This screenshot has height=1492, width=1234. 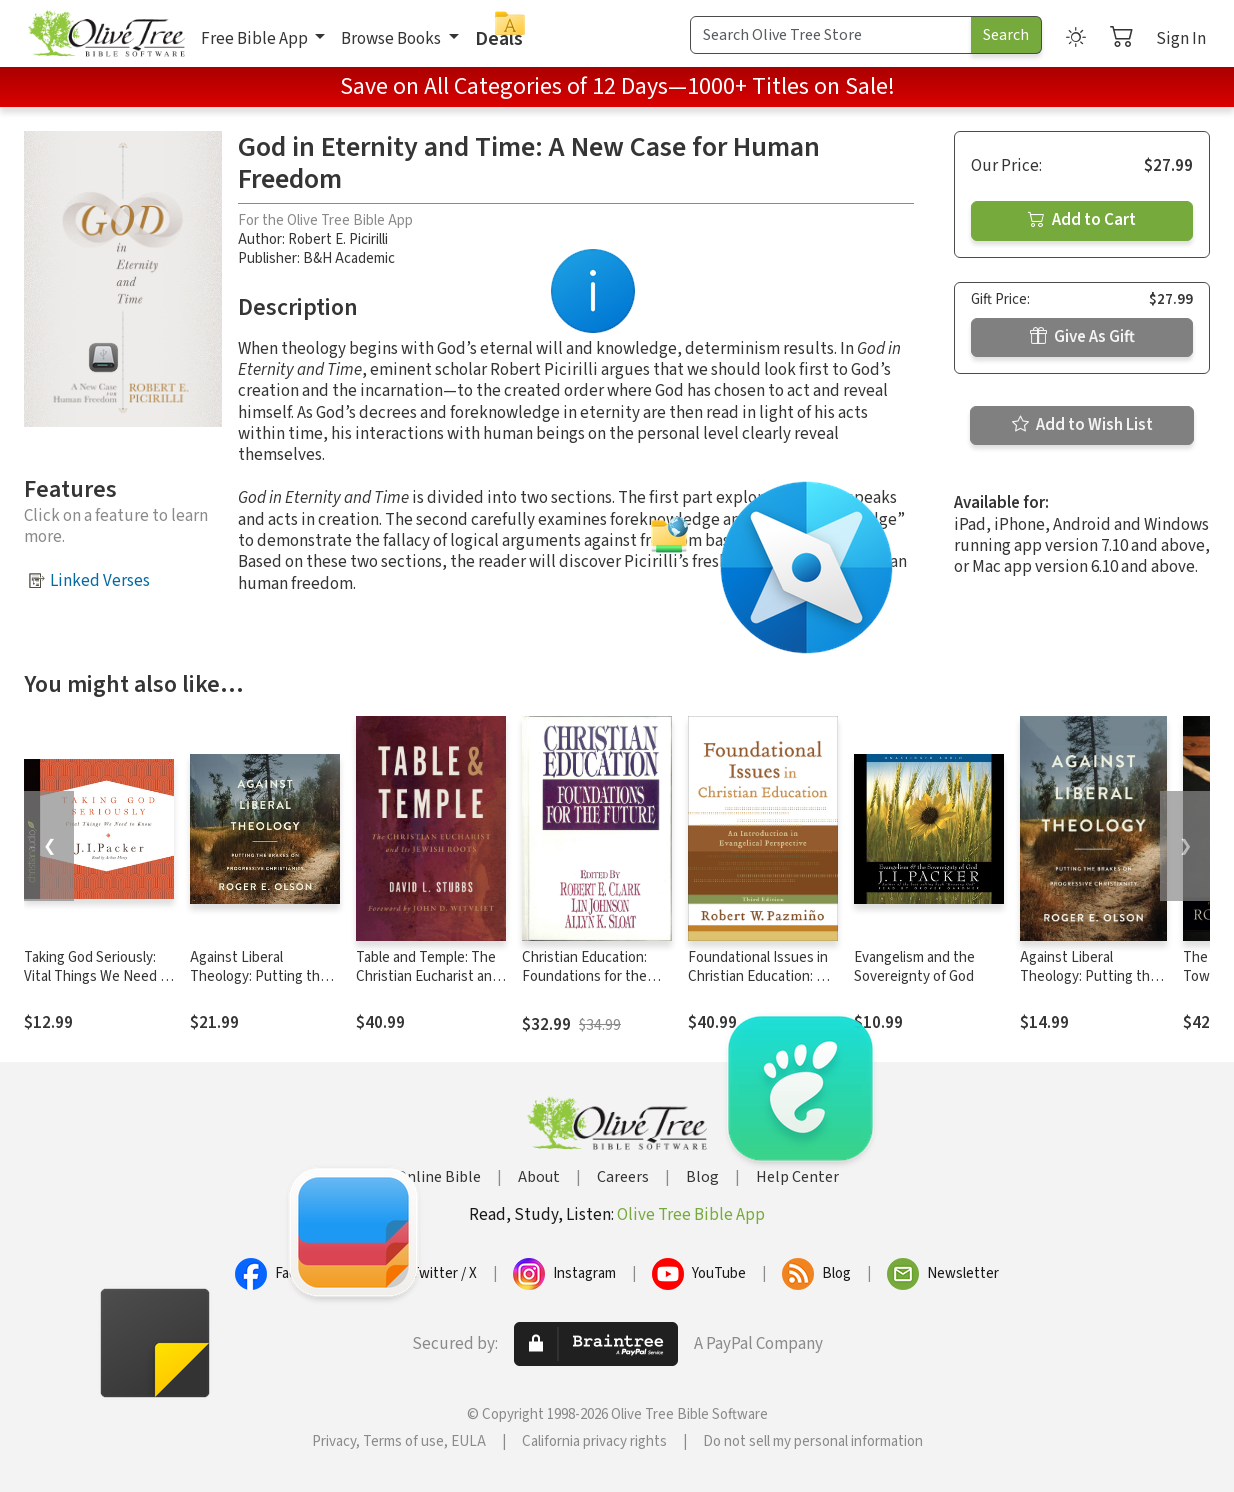 What do you see at coordinates (806, 567) in the screenshot?
I see `launch setup wizard or installation assistant` at bounding box center [806, 567].